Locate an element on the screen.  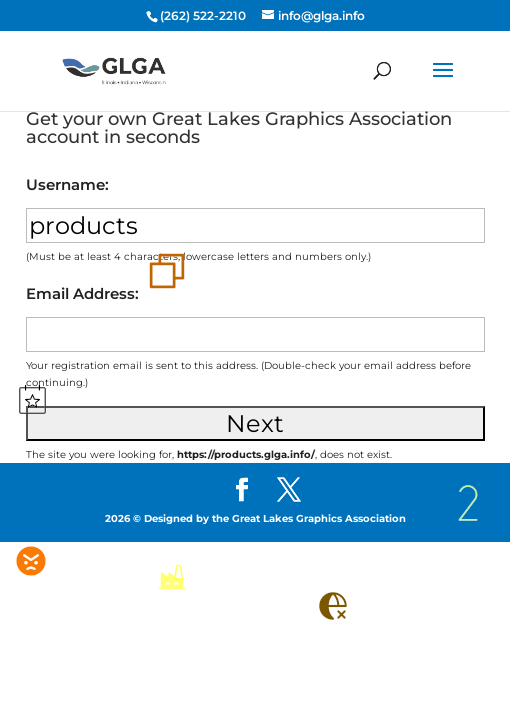
view starred or favorite events is located at coordinates (32, 400).